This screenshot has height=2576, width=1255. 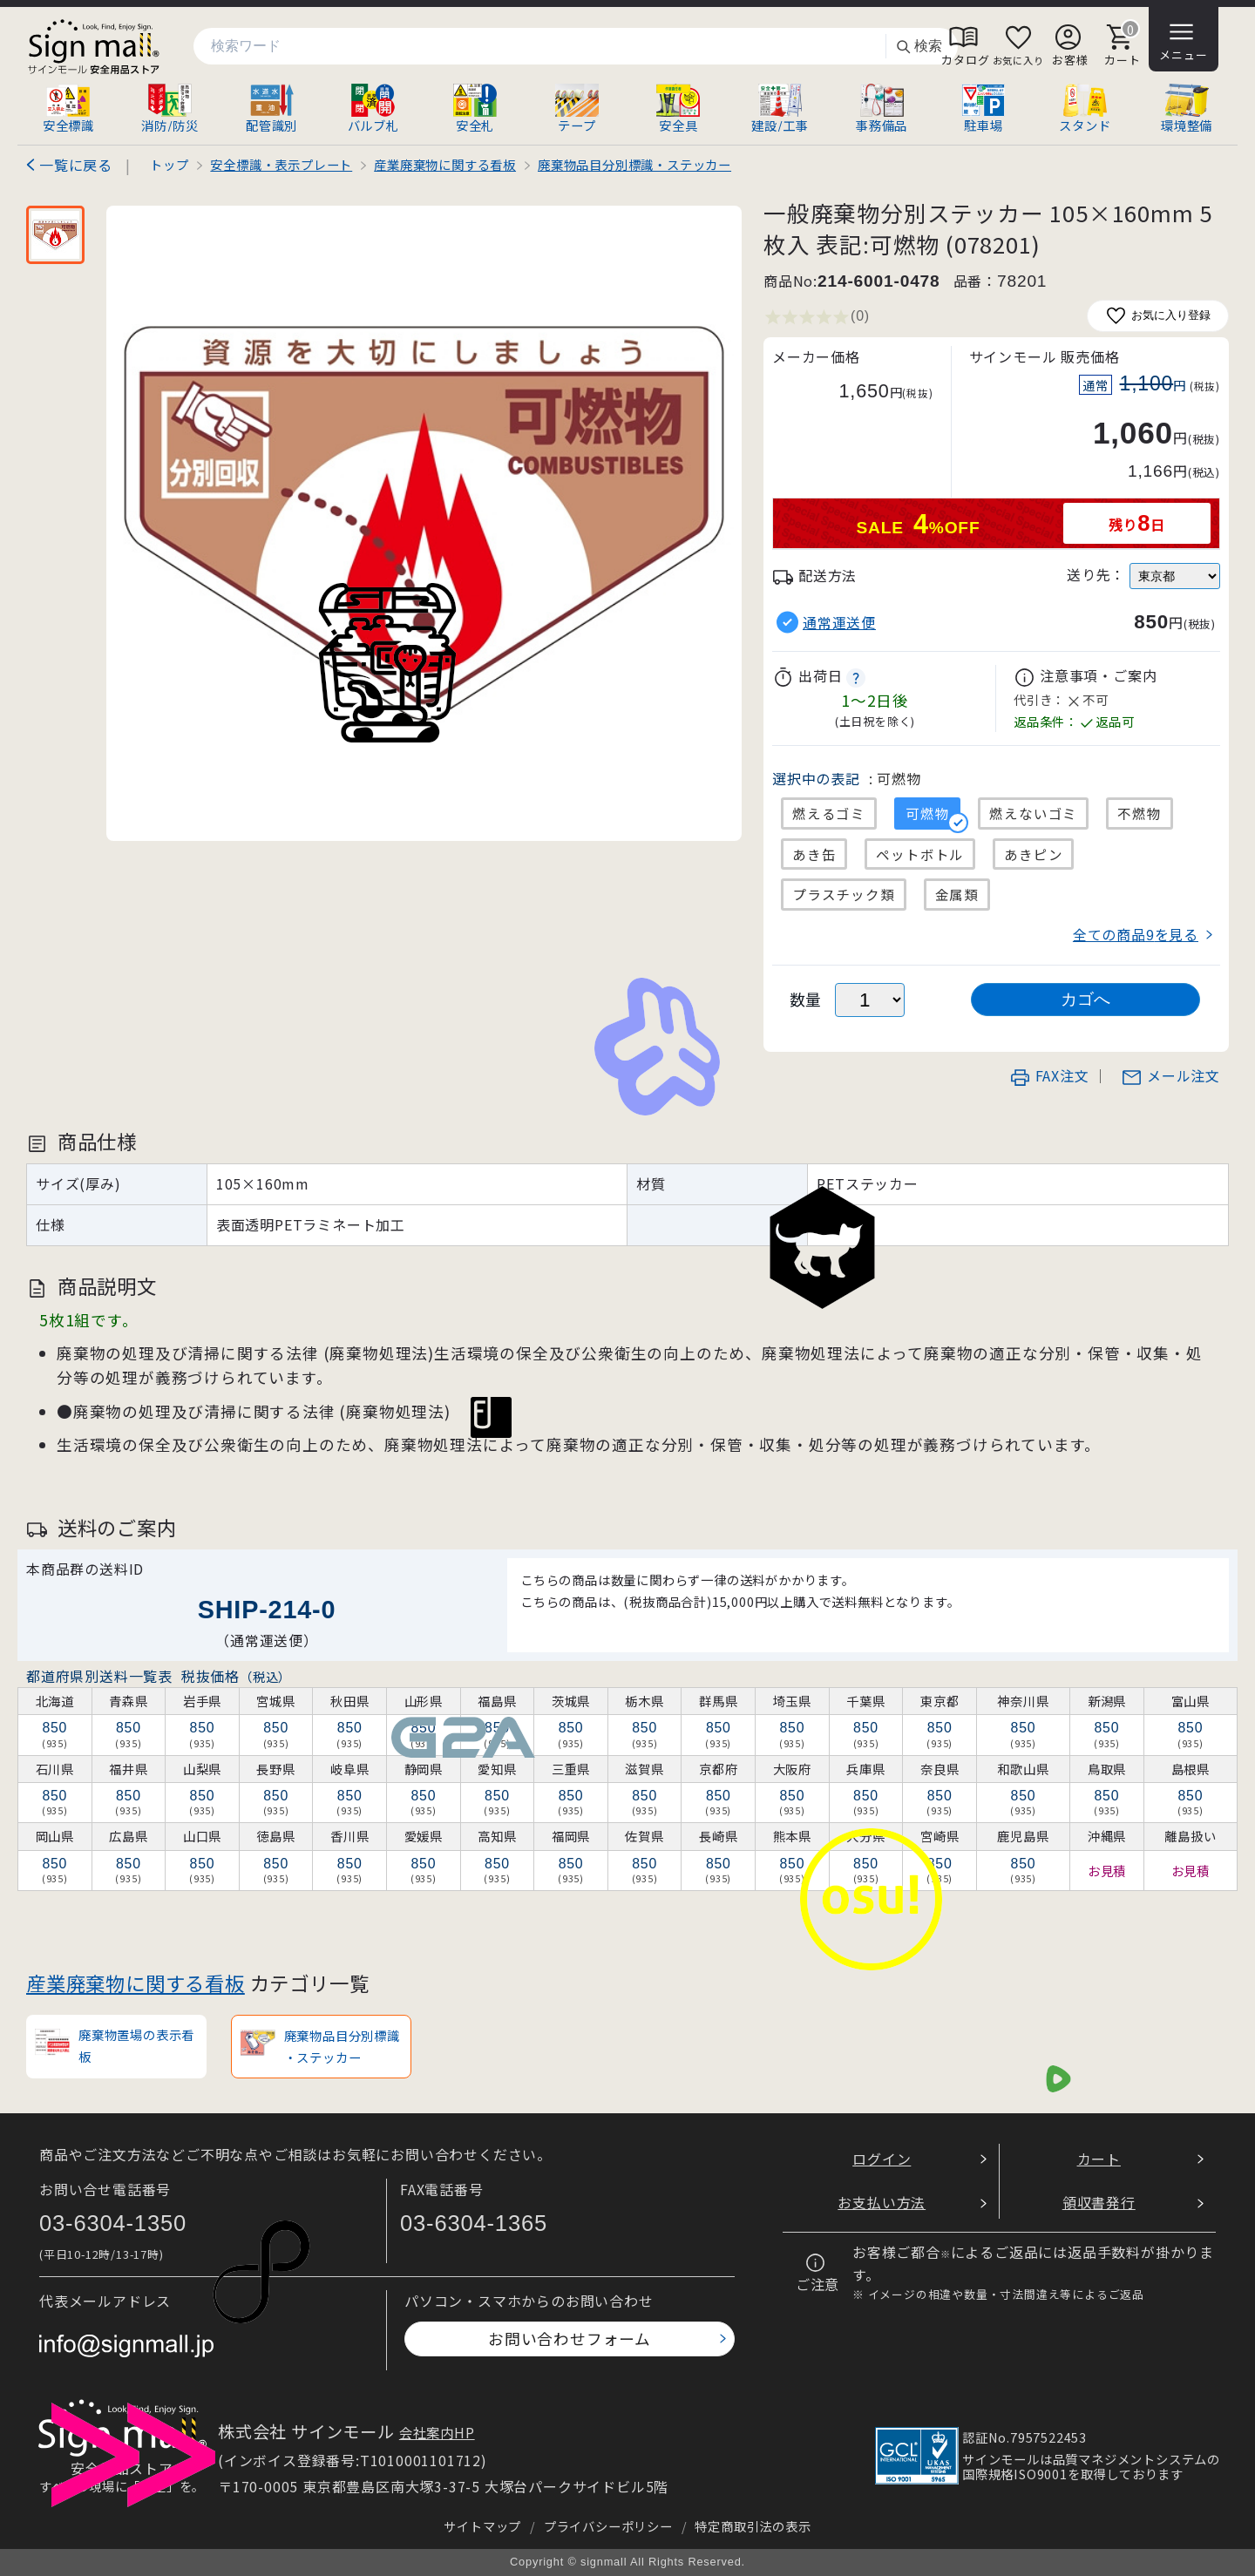 I want to click on cobalt app or service logo, so click(x=133, y=2455).